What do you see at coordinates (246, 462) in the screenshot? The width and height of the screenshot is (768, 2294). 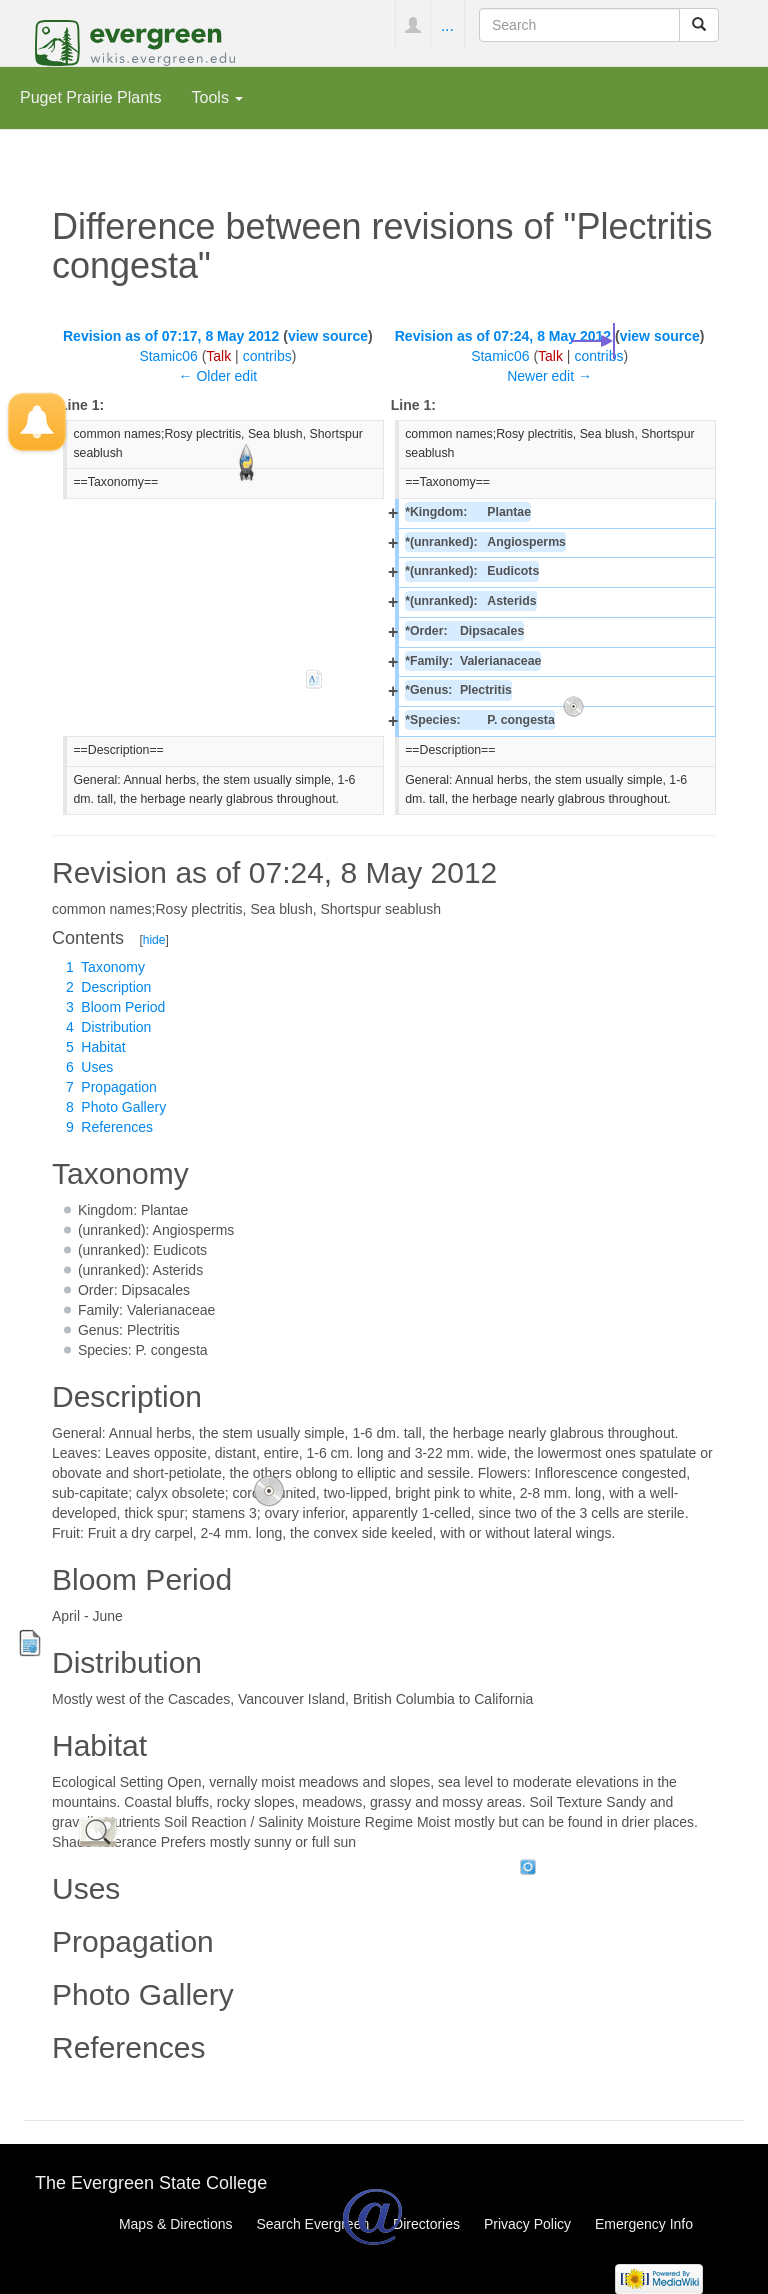 I see `launch python interpreter application` at bounding box center [246, 462].